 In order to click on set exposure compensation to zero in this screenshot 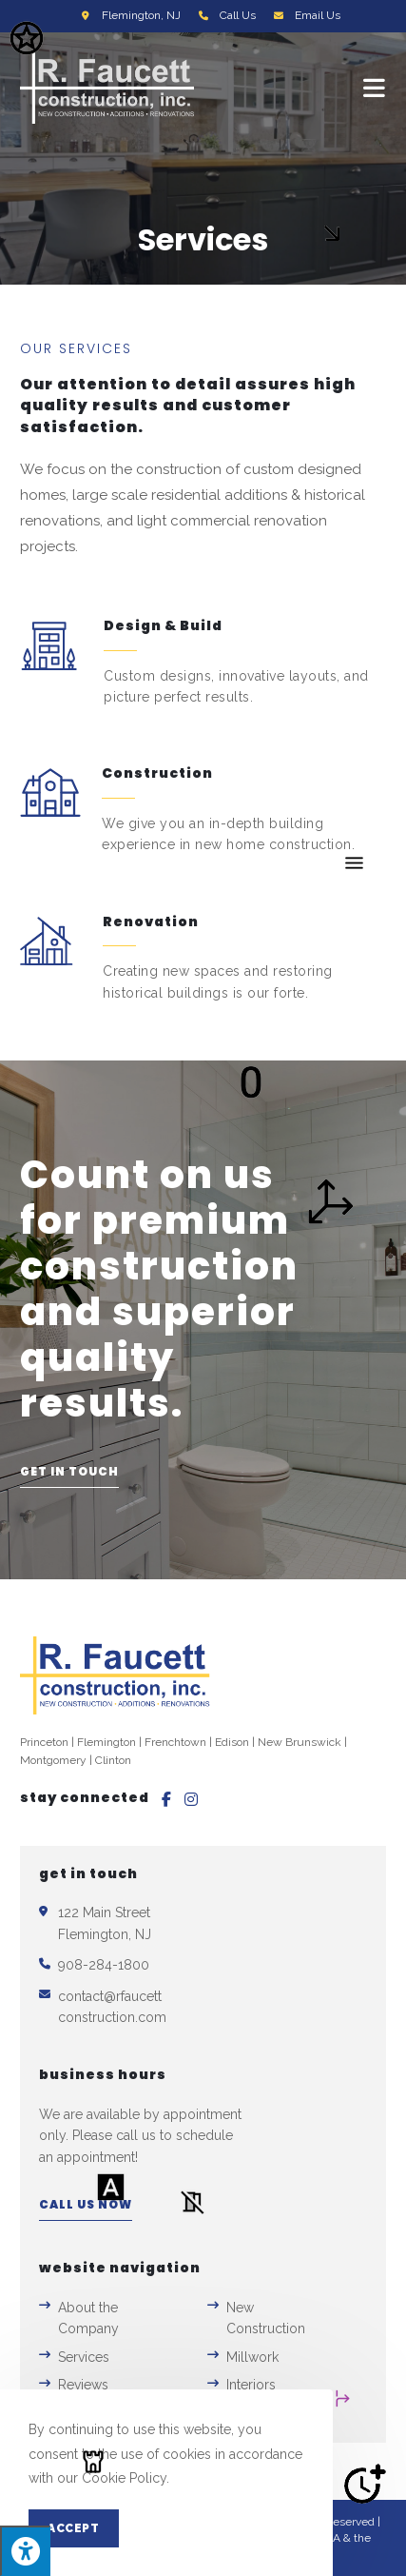, I will do `click(251, 1083)`.